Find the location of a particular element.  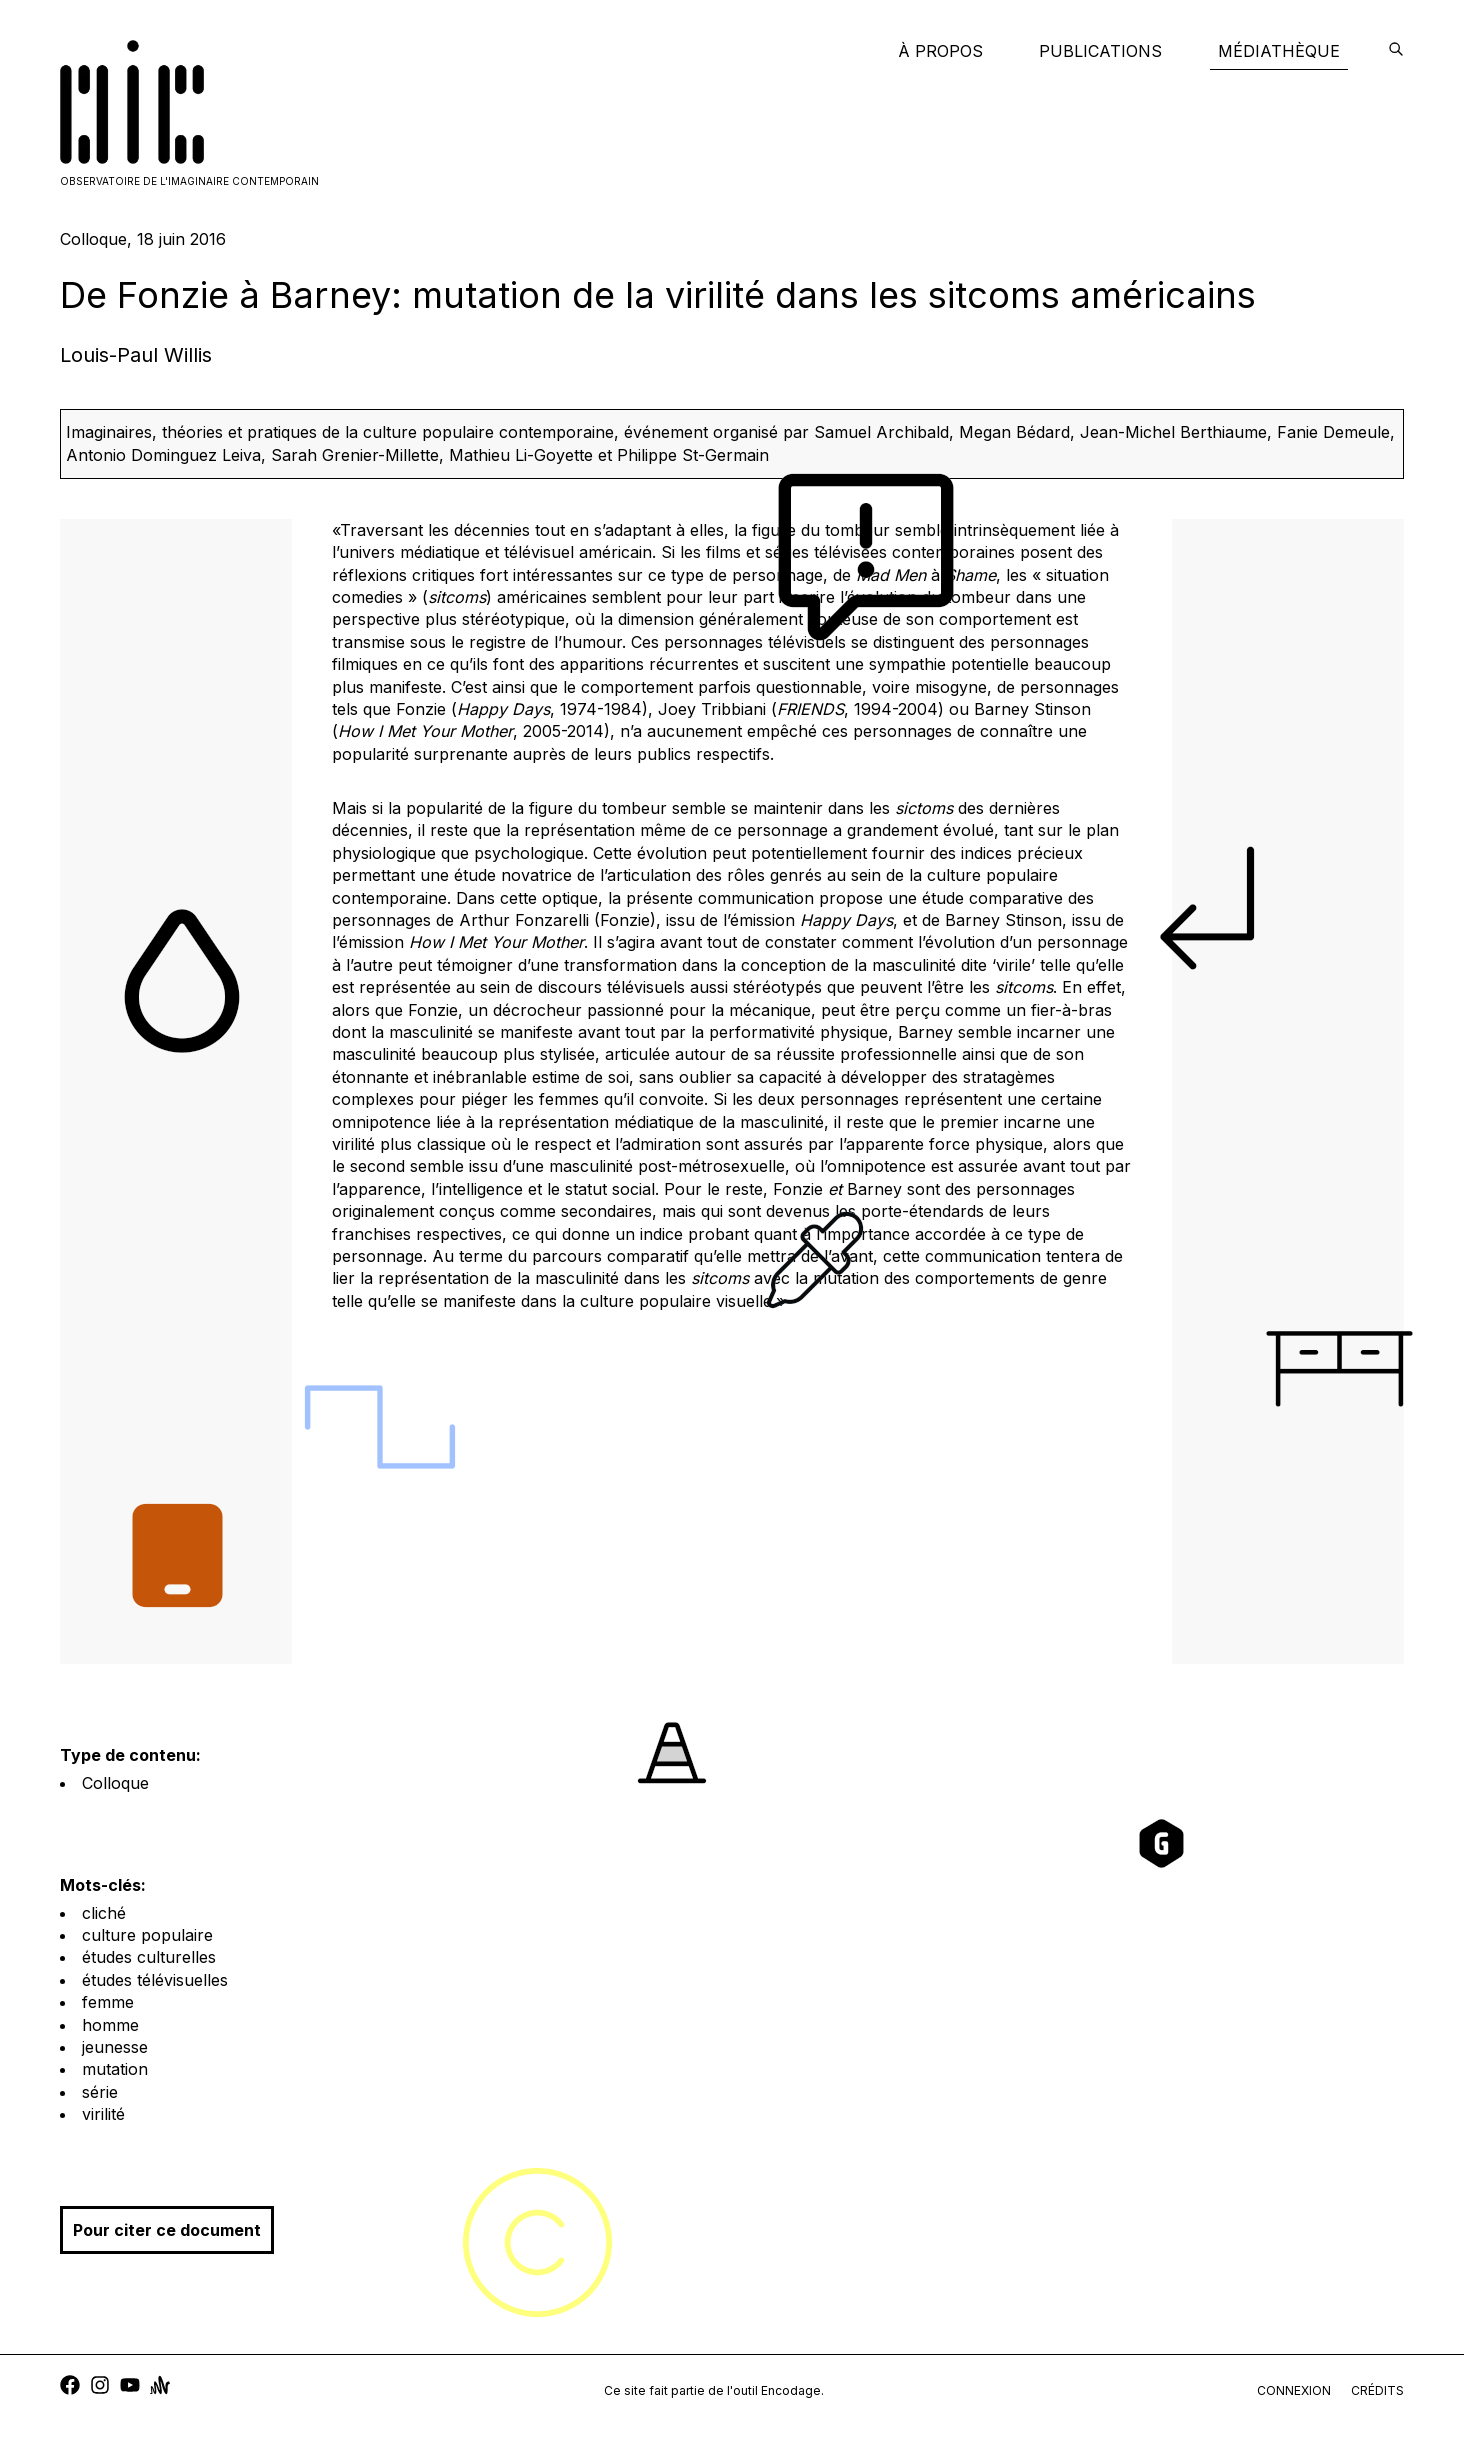

toggle square wave audio signal is located at coordinates (380, 1427).